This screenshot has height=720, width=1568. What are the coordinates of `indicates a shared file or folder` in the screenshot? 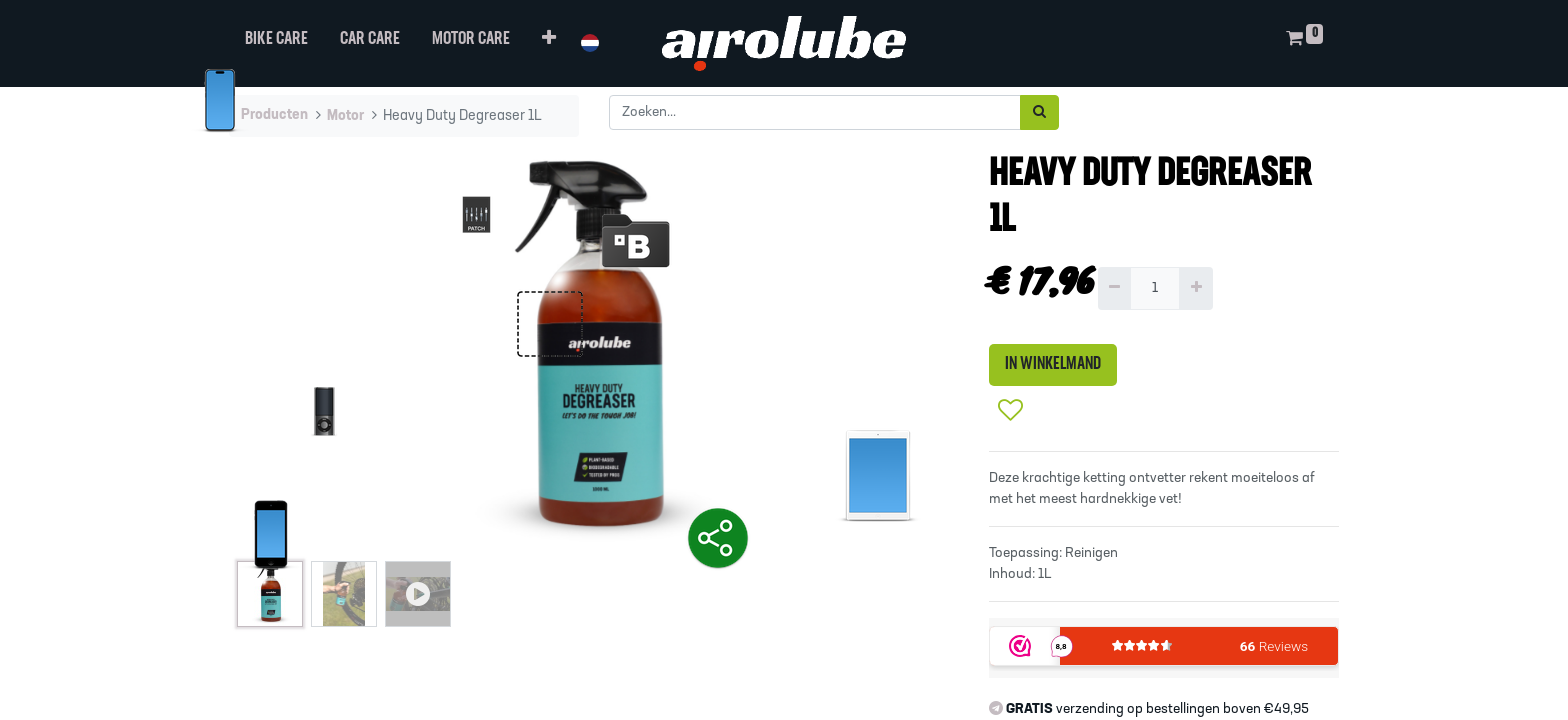 It's located at (718, 538).